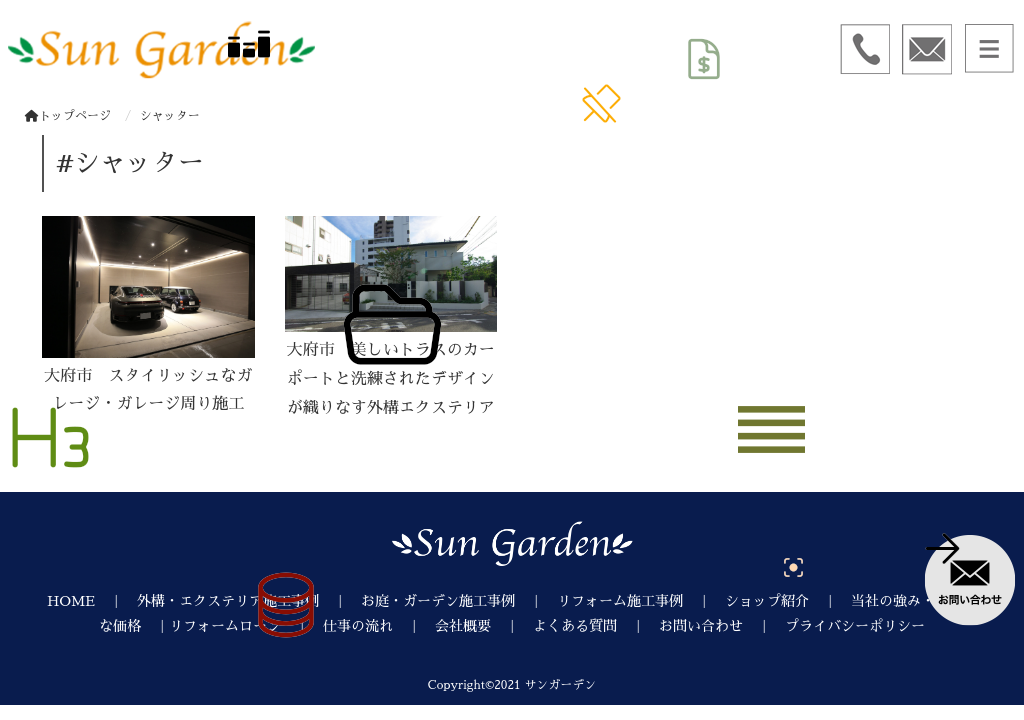  What do you see at coordinates (50, 437) in the screenshot?
I see `format text as heading level 3` at bounding box center [50, 437].